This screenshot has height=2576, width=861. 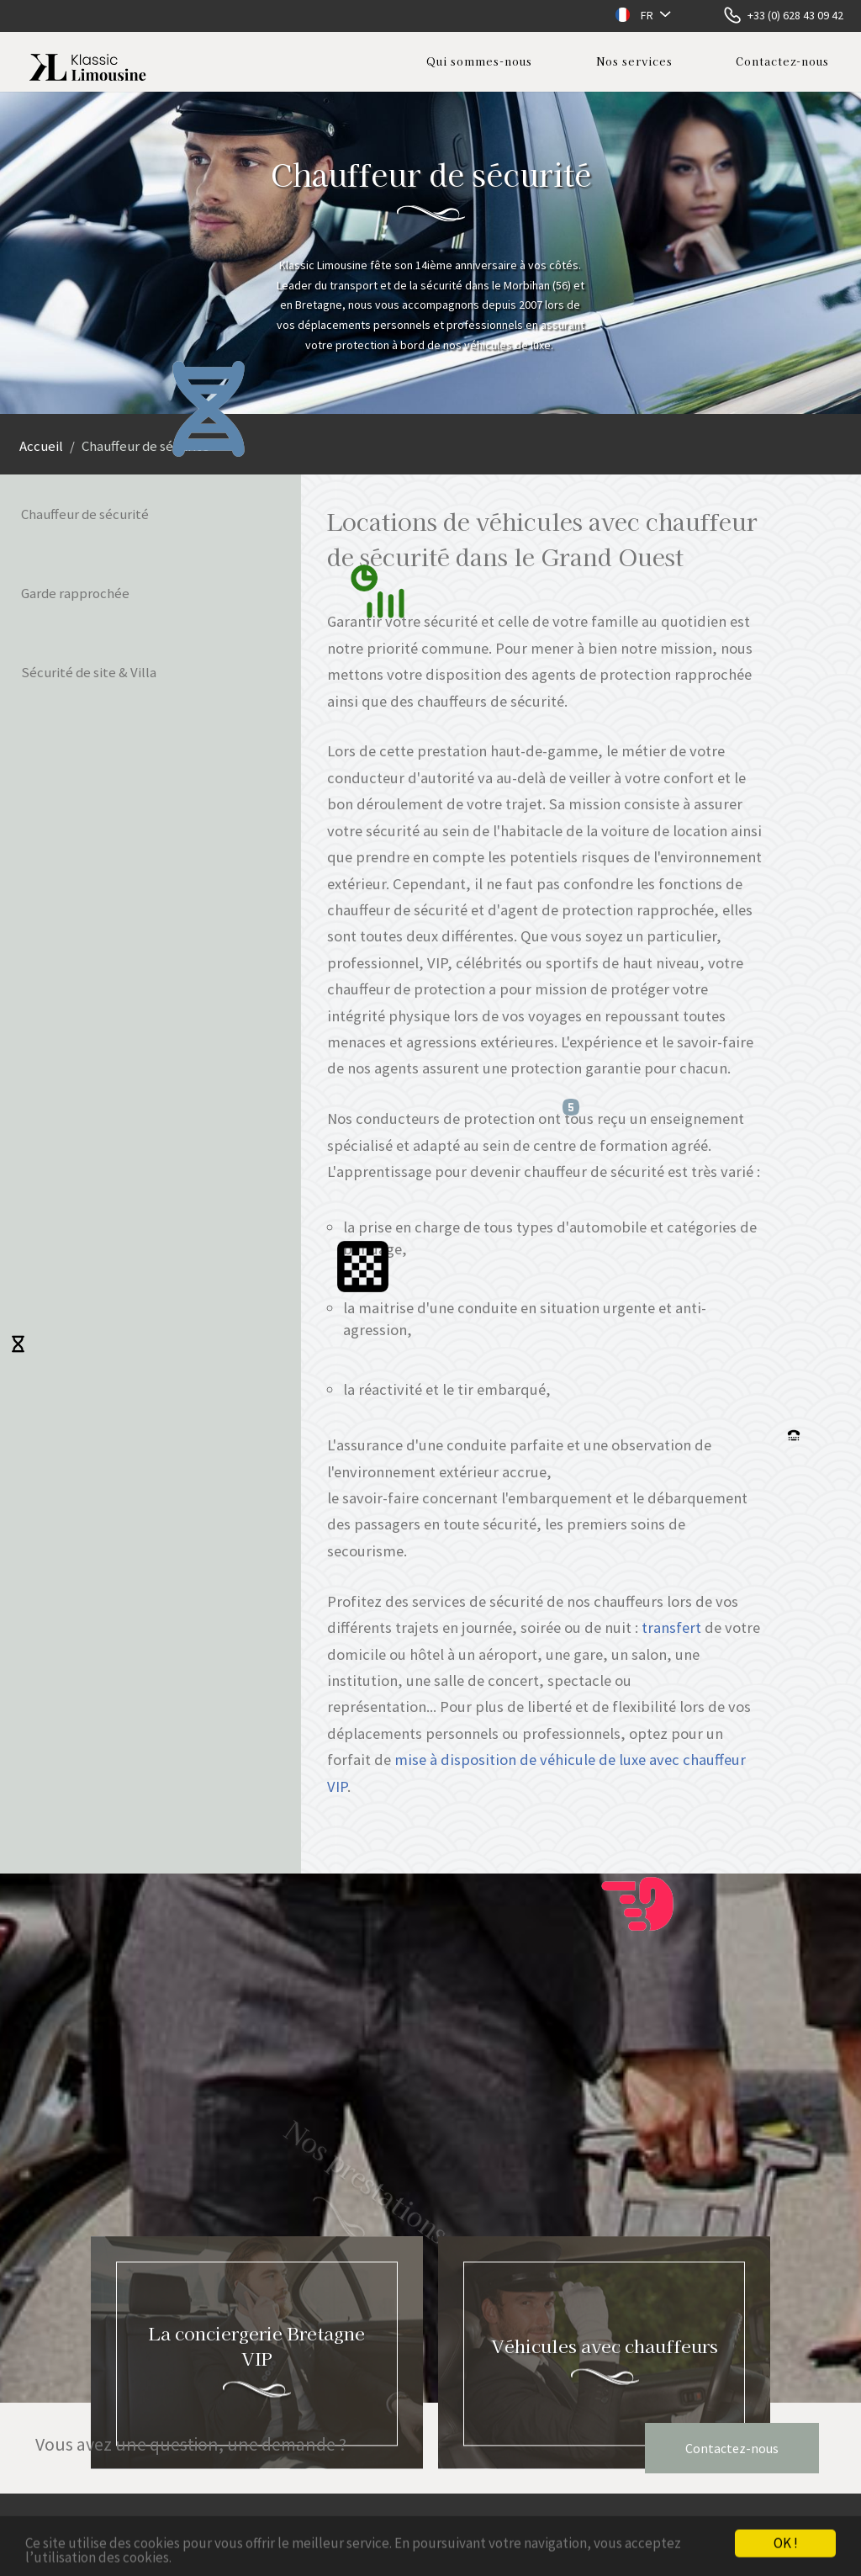 I want to click on go back to the previous screen, so click(x=637, y=1904).